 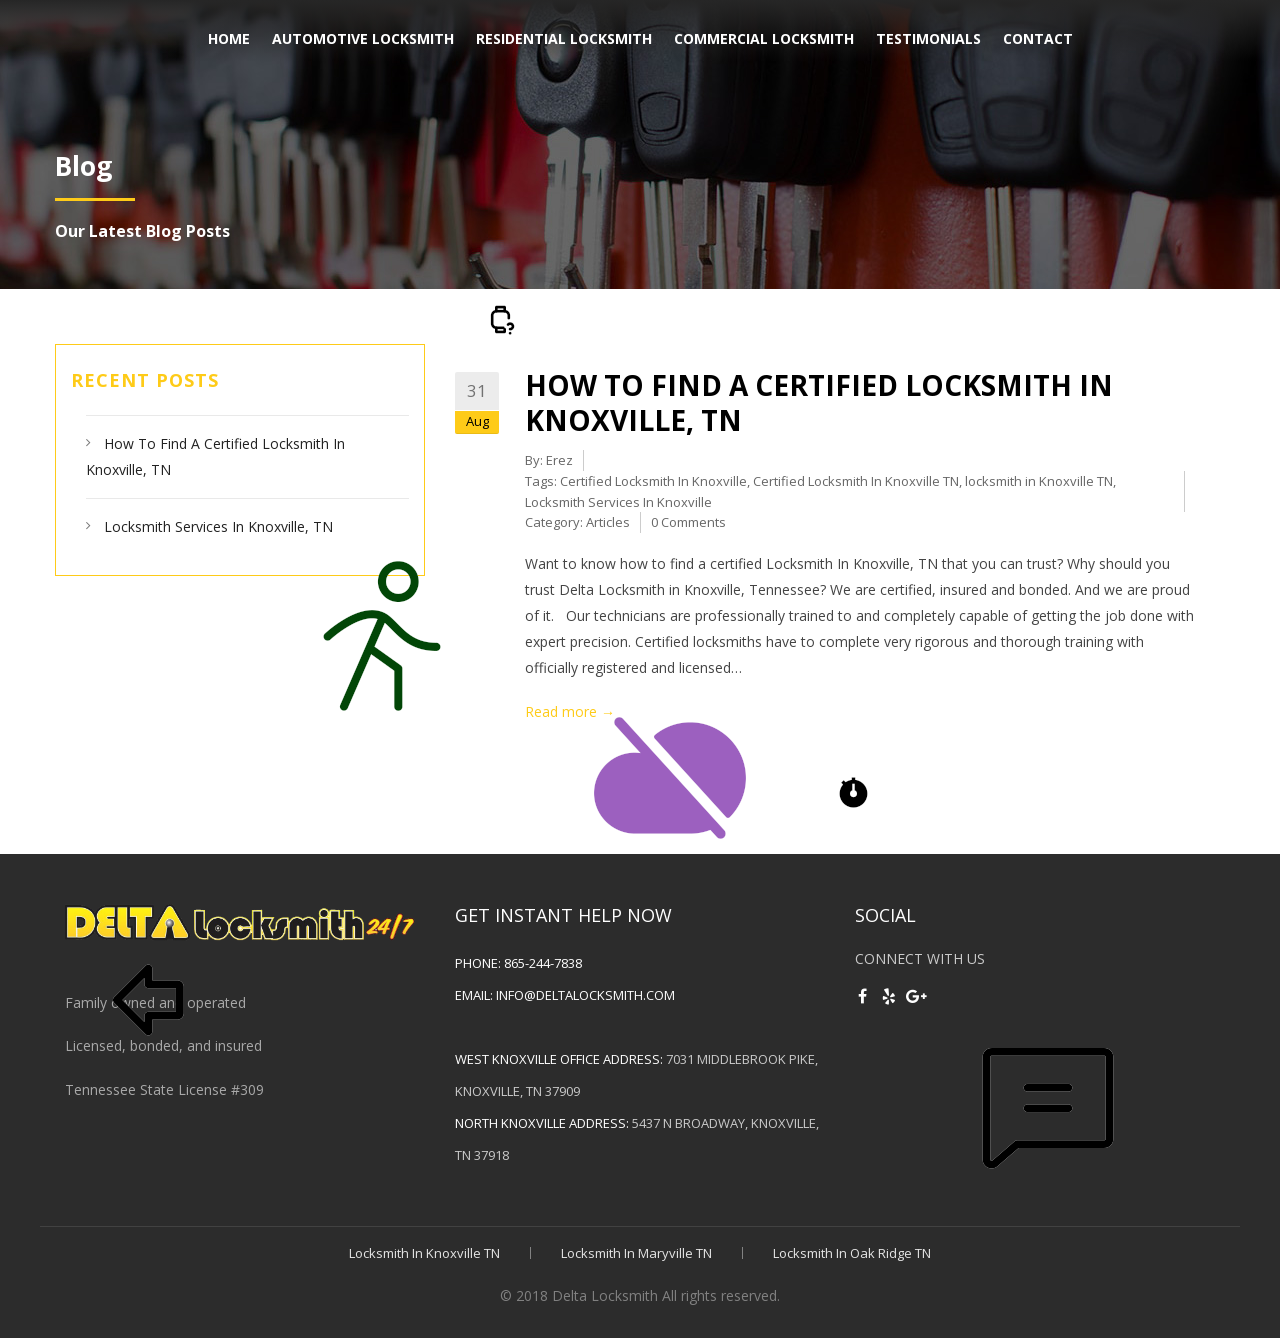 I want to click on smartwatch help or support, so click(x=500, y=319).